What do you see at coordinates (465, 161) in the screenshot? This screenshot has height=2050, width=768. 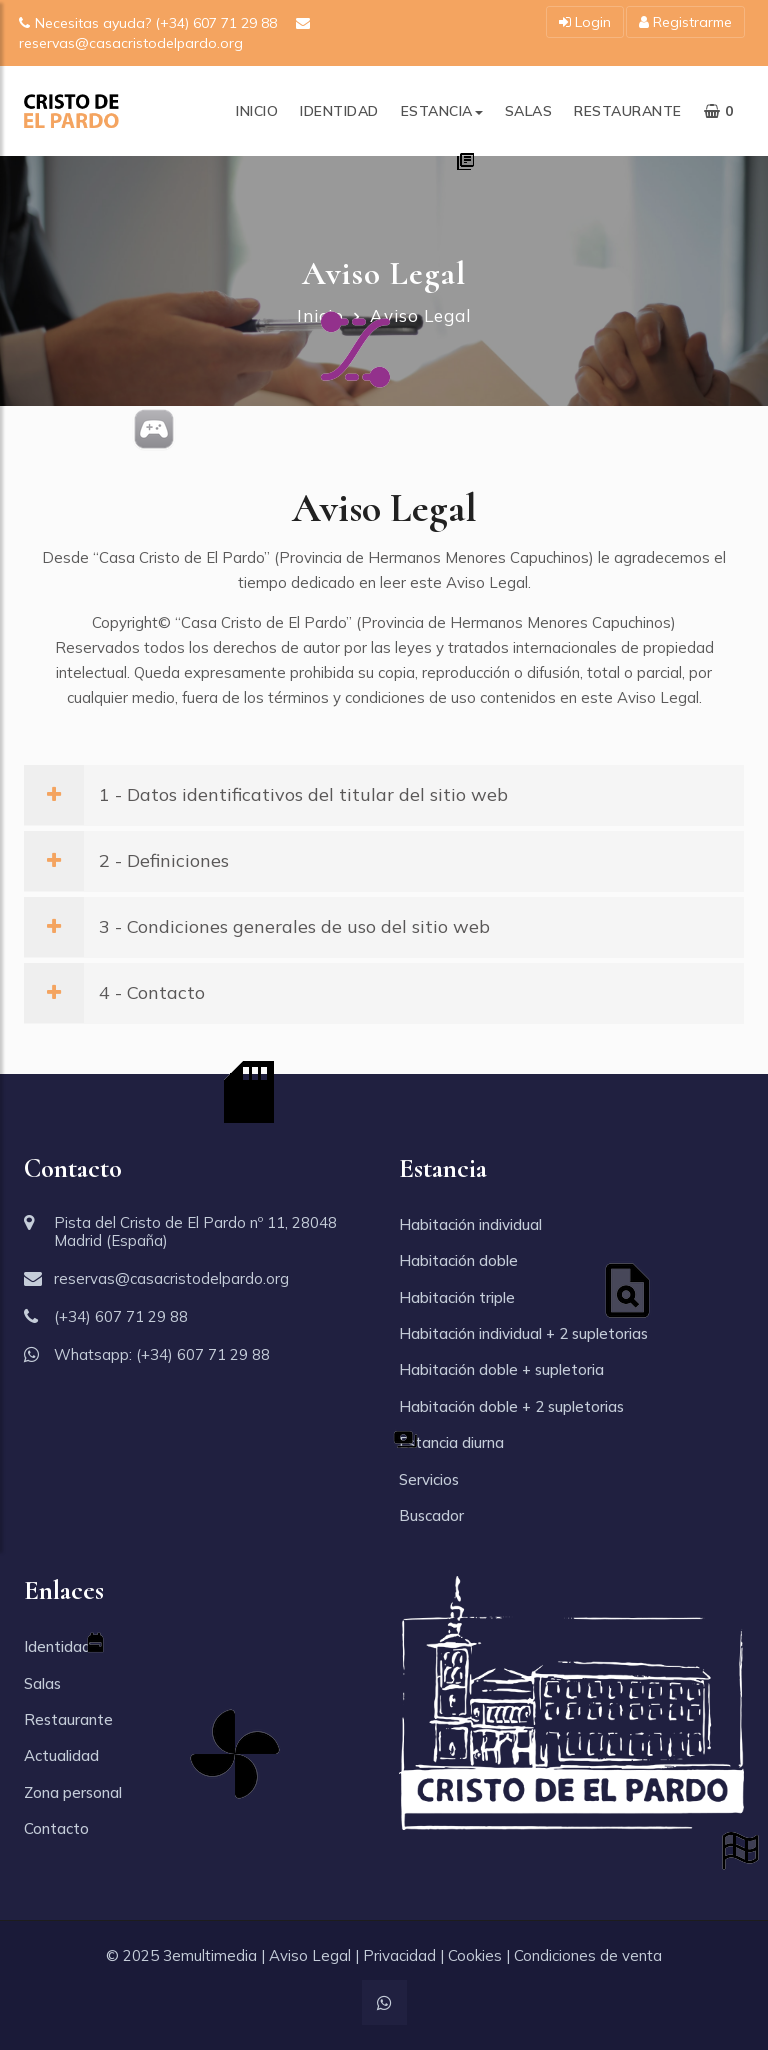 I see `access your library or reading list` at bounding box center [465, 161].